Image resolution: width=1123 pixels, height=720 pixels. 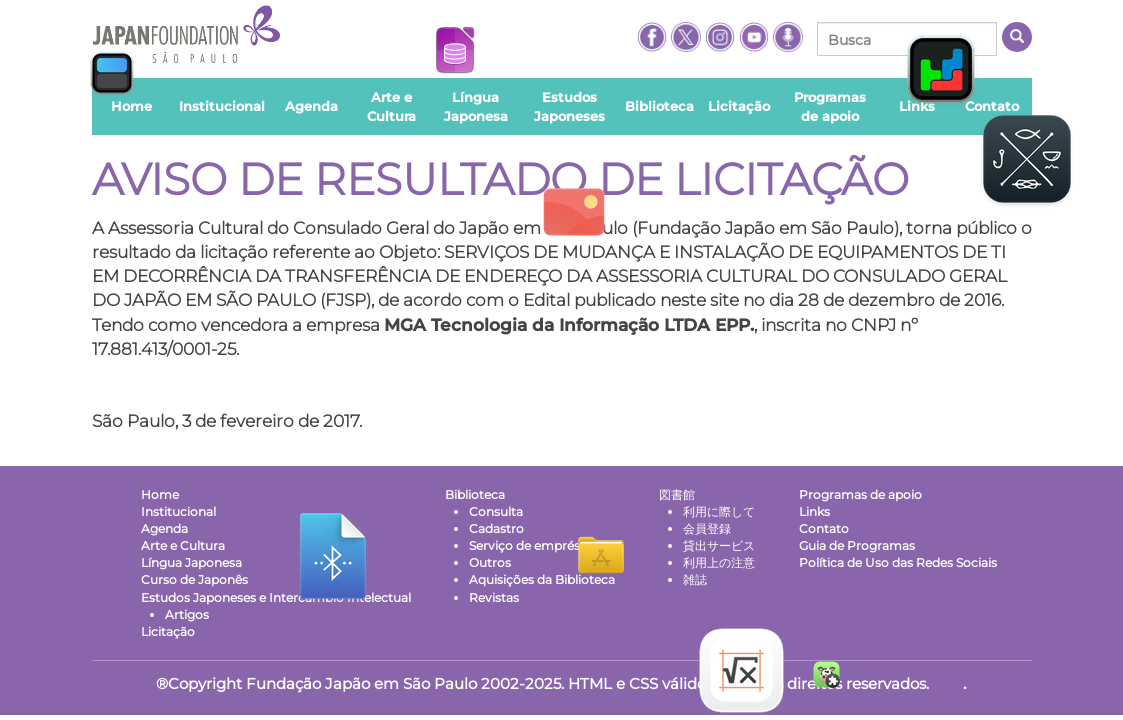 What do you see at coordinates (574, 212) in the screenshot?
I see `indicates item is linked to photos library` at bounding box center [574, 212].